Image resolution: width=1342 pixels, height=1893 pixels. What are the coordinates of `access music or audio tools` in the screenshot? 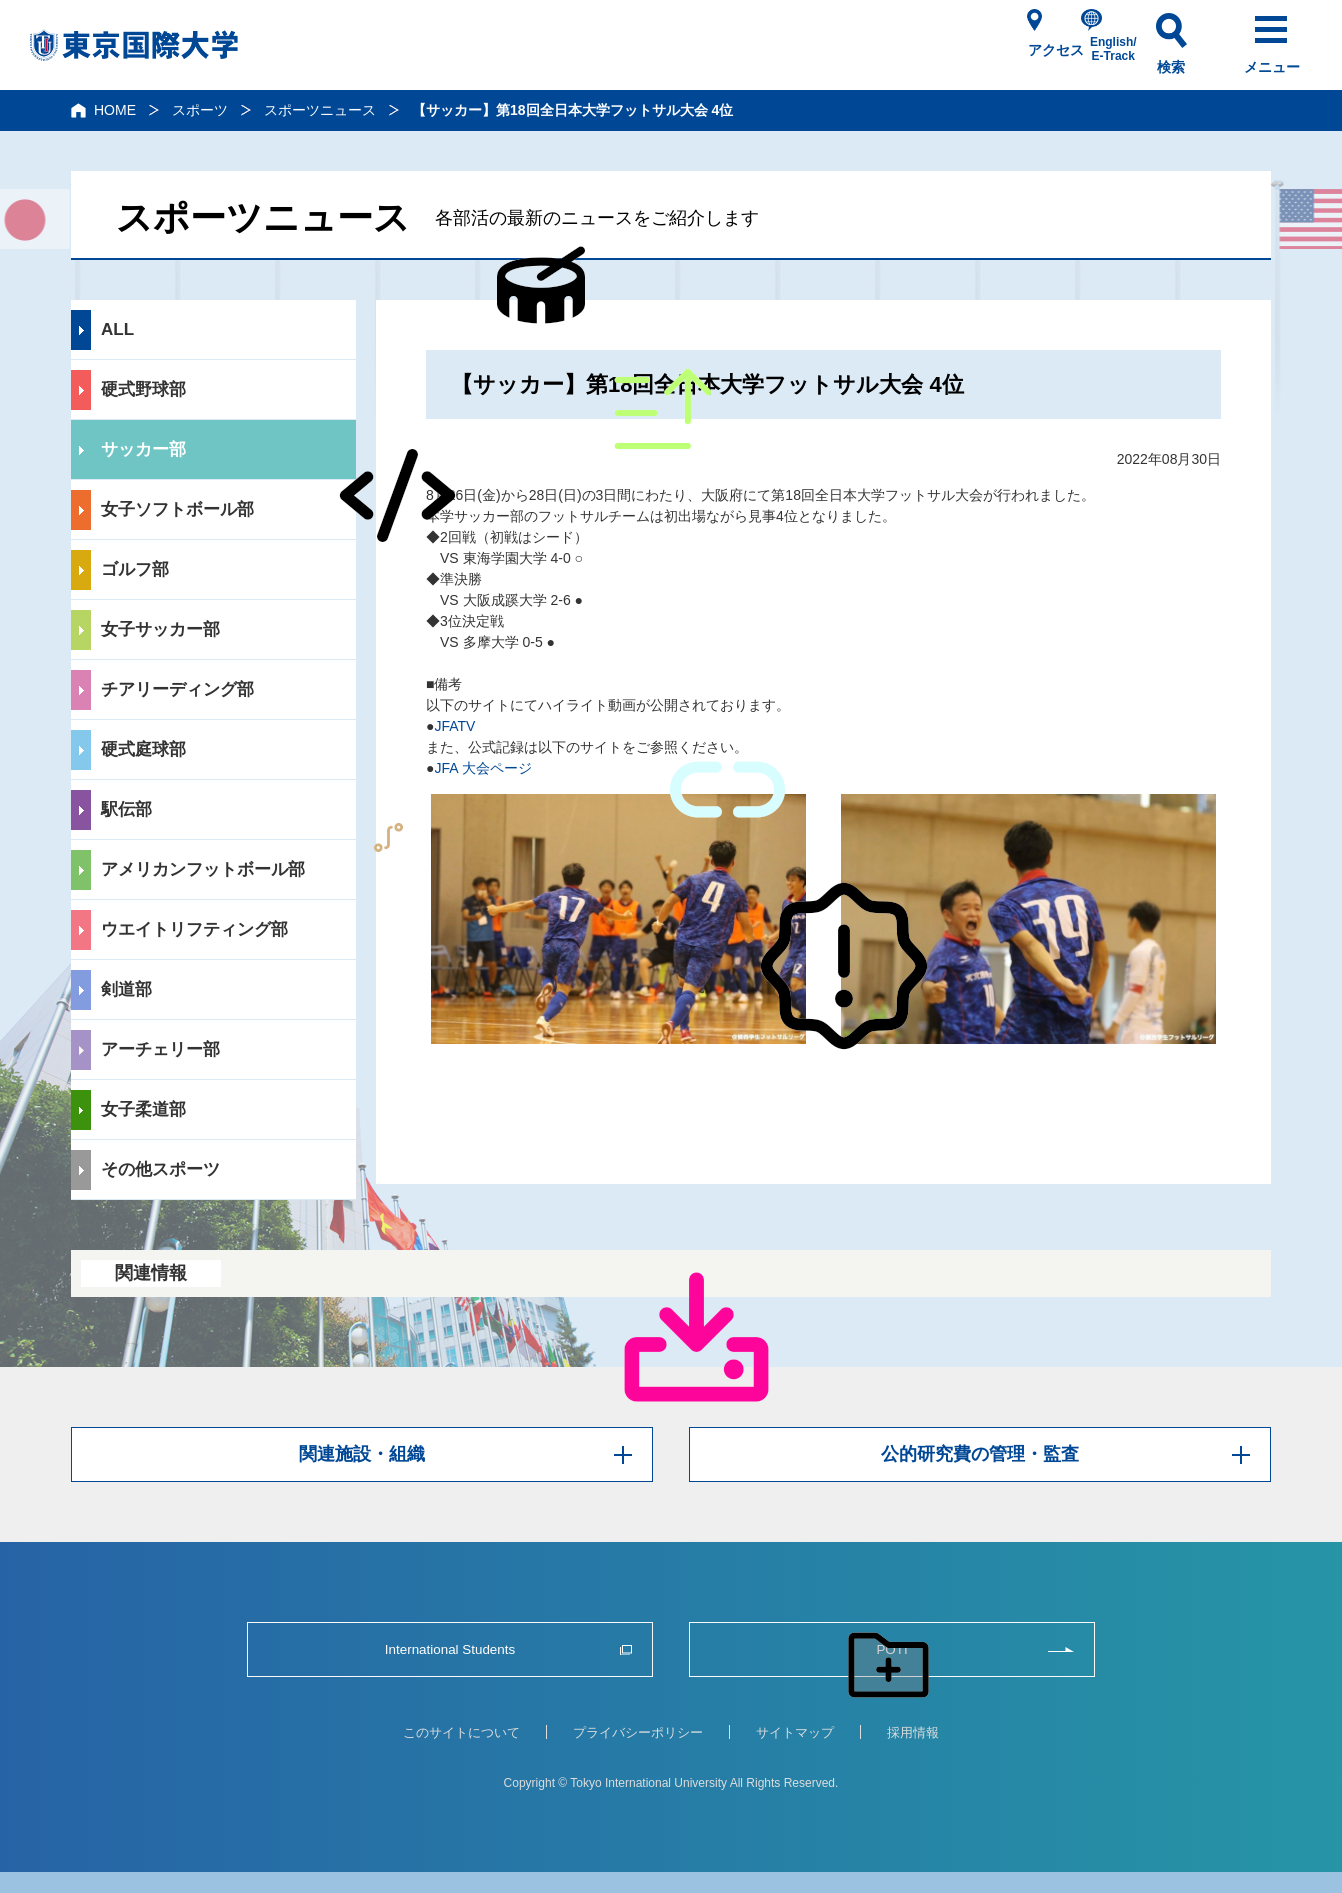 It's located at (541, 285).